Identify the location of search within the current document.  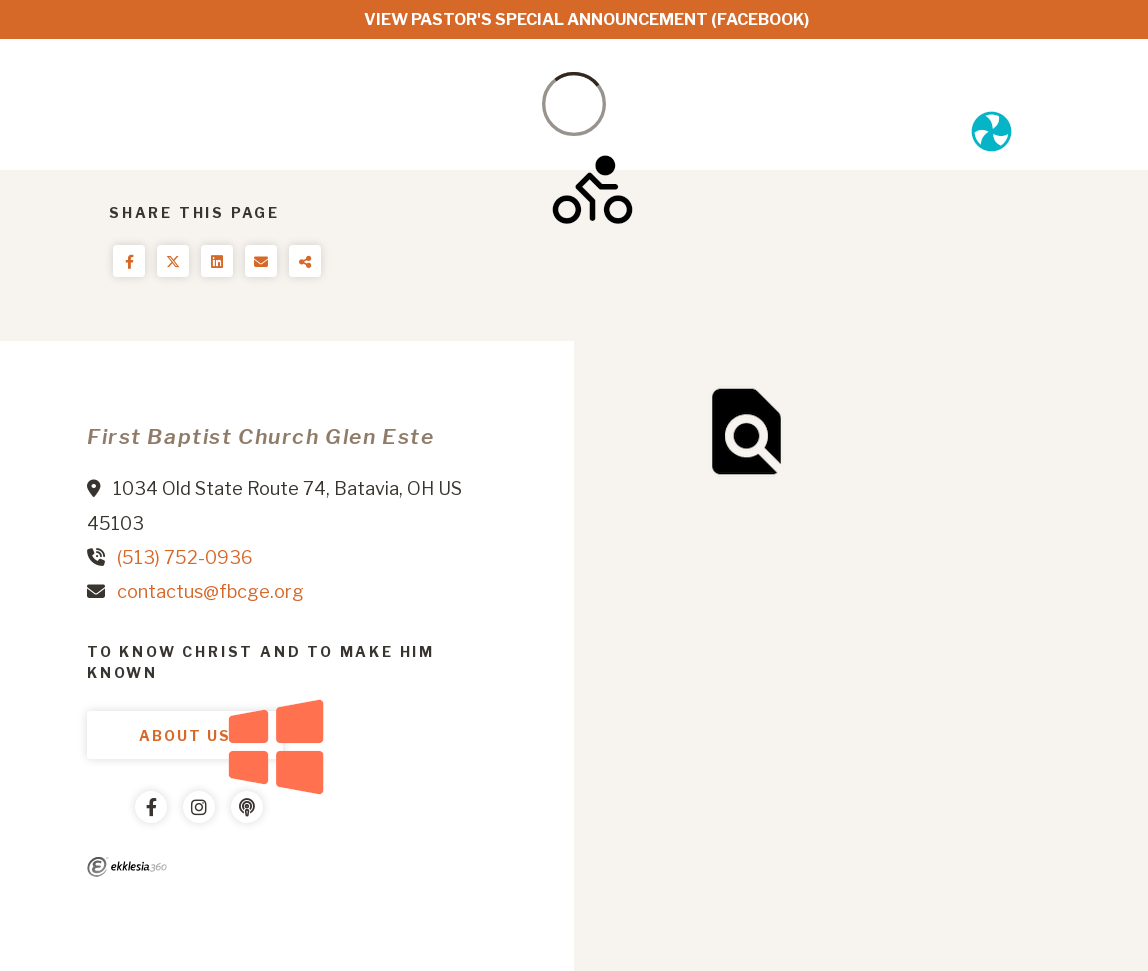
(746, 431).